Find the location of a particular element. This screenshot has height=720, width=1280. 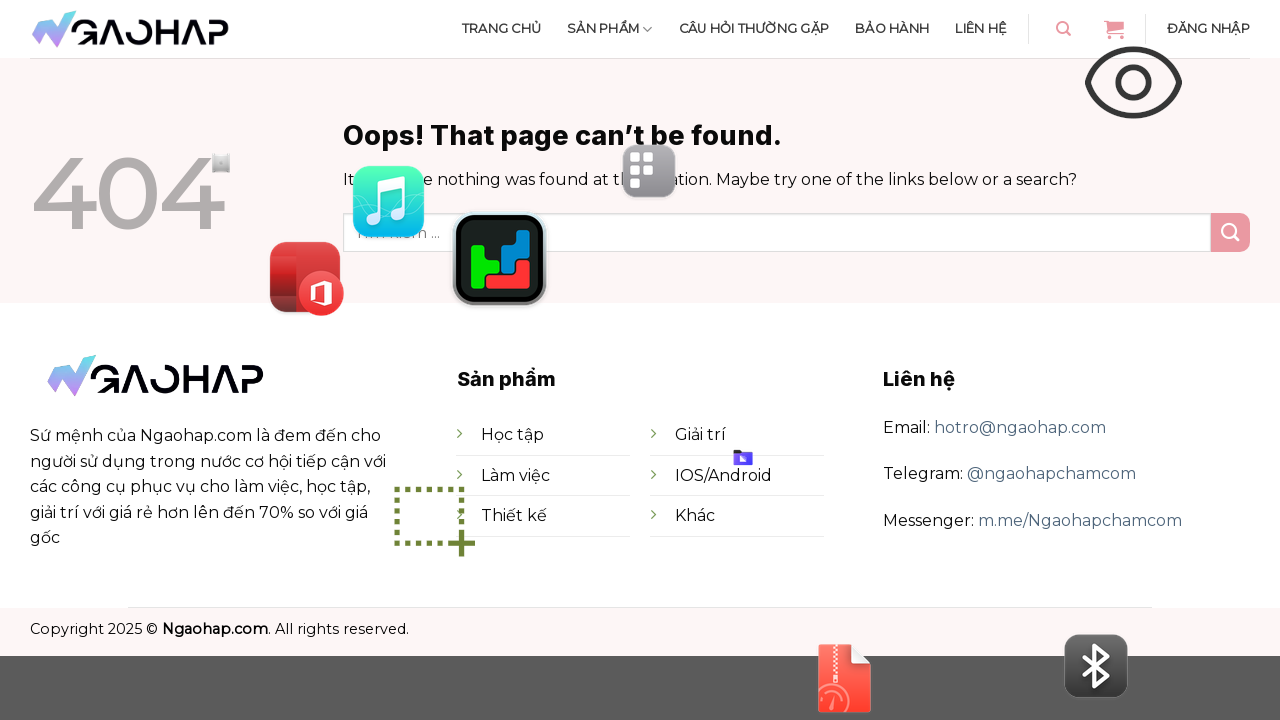

access visibility or display settings is located at coordinates (1133, 82).